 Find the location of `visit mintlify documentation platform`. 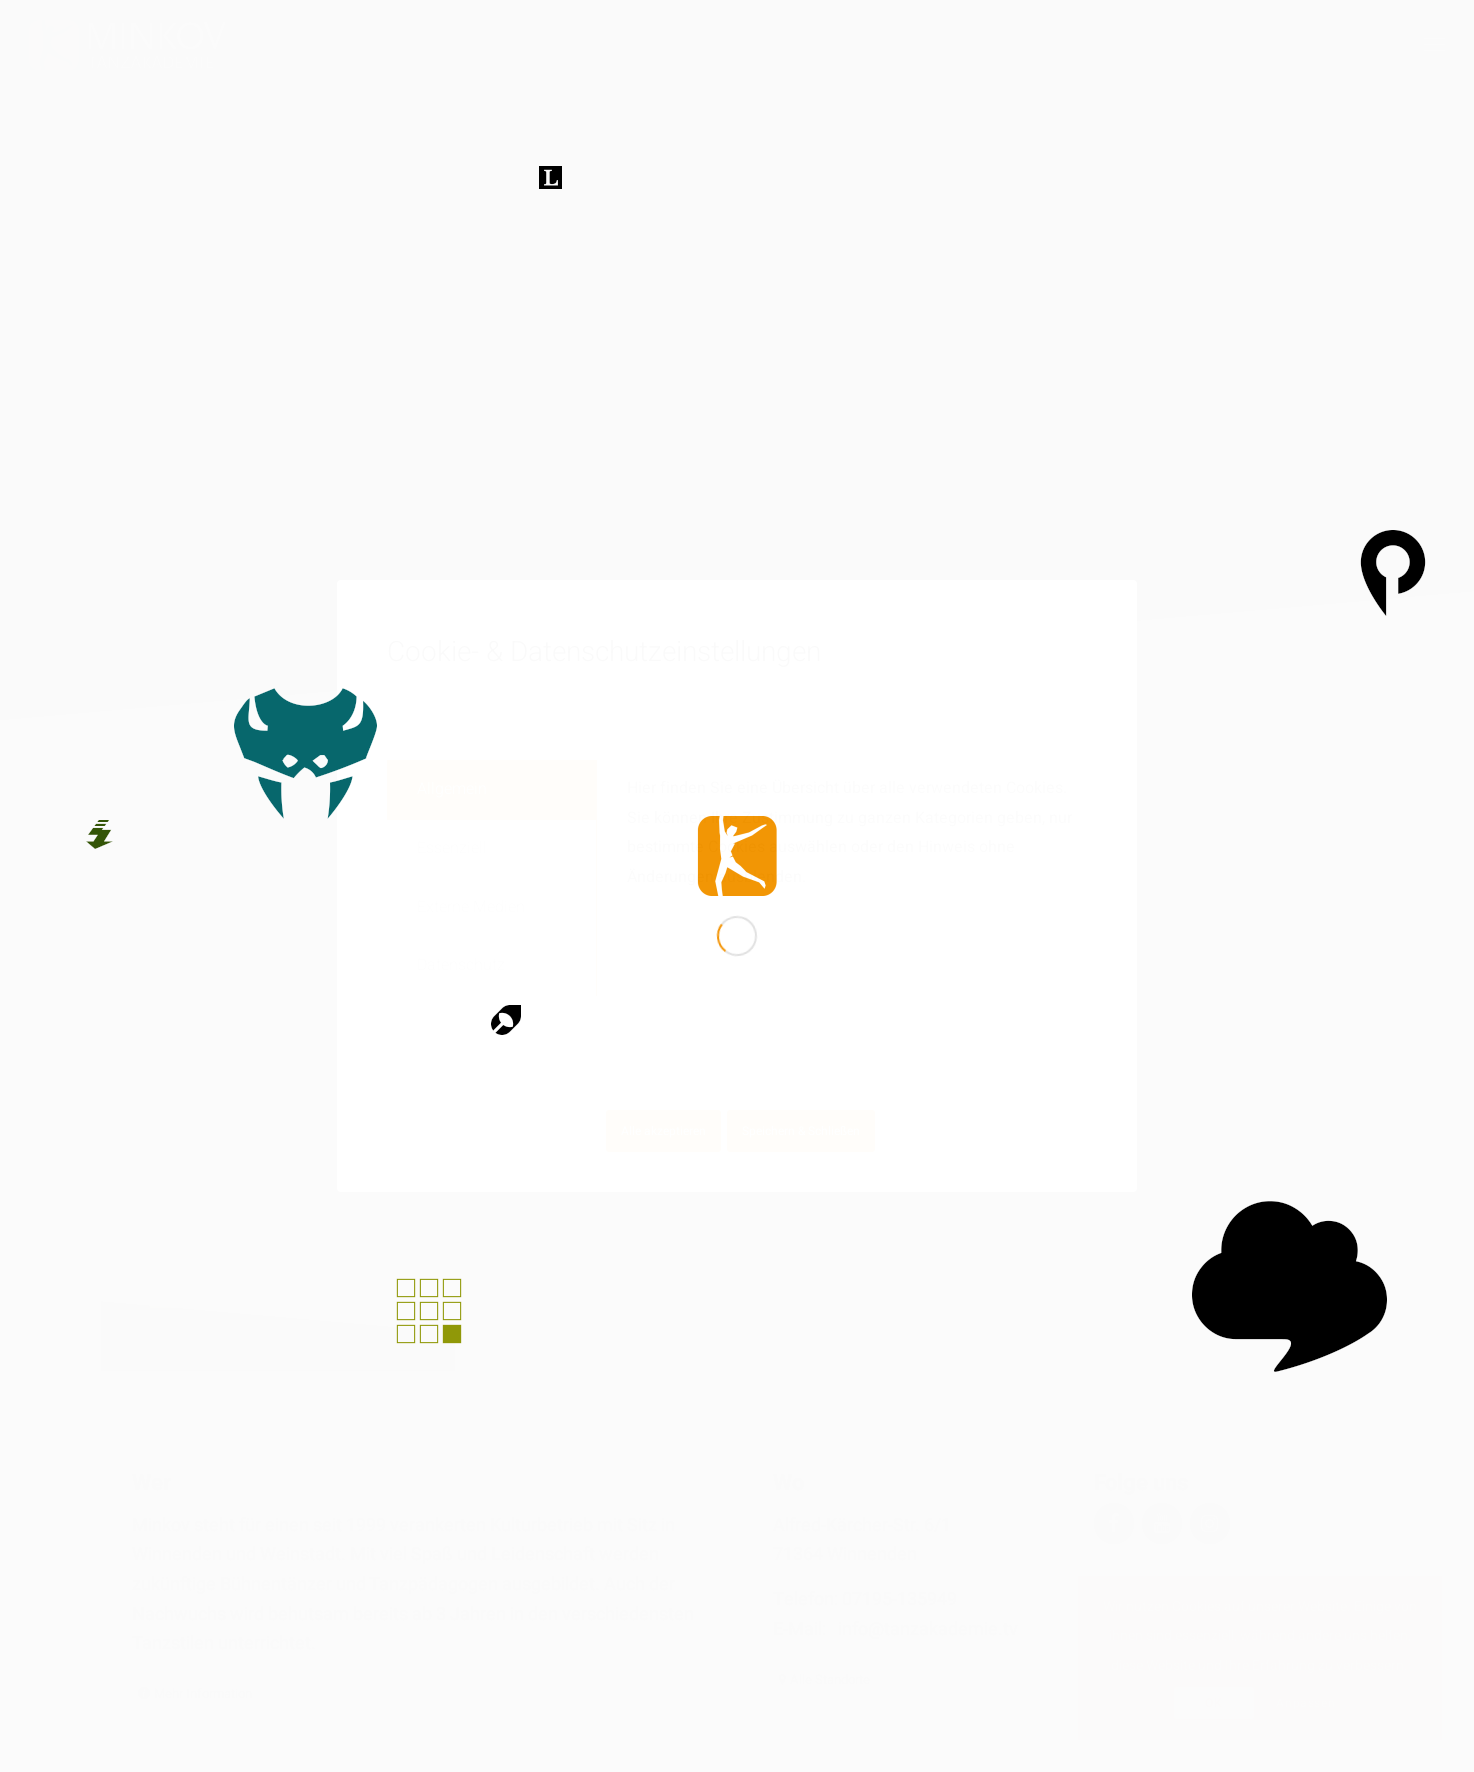

visit mintlify documentation platform is located at coordinates (506, 1020).